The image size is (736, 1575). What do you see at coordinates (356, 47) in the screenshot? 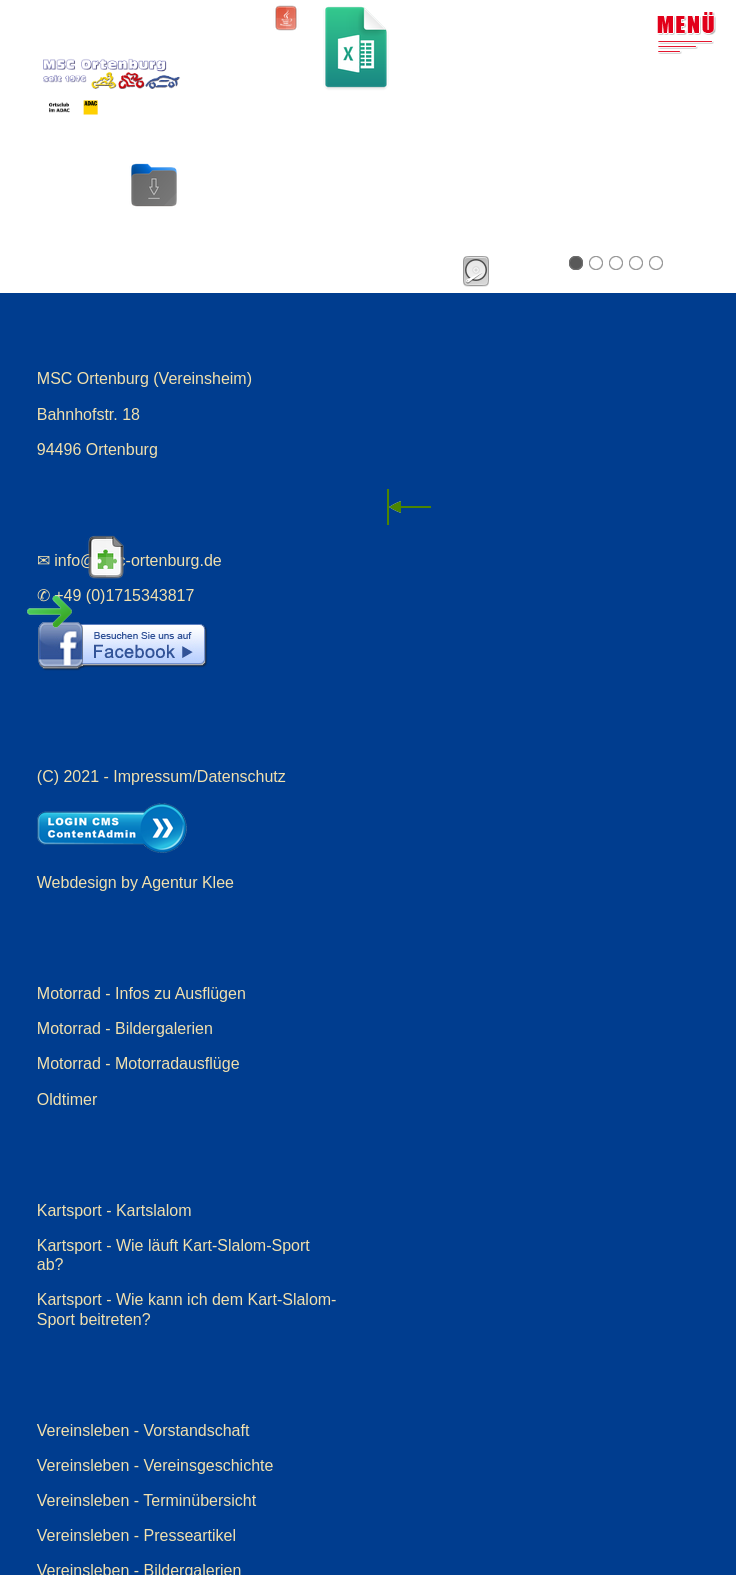
I see `microsoft excel template file with macros enabled` at bounding box center [356, 47].